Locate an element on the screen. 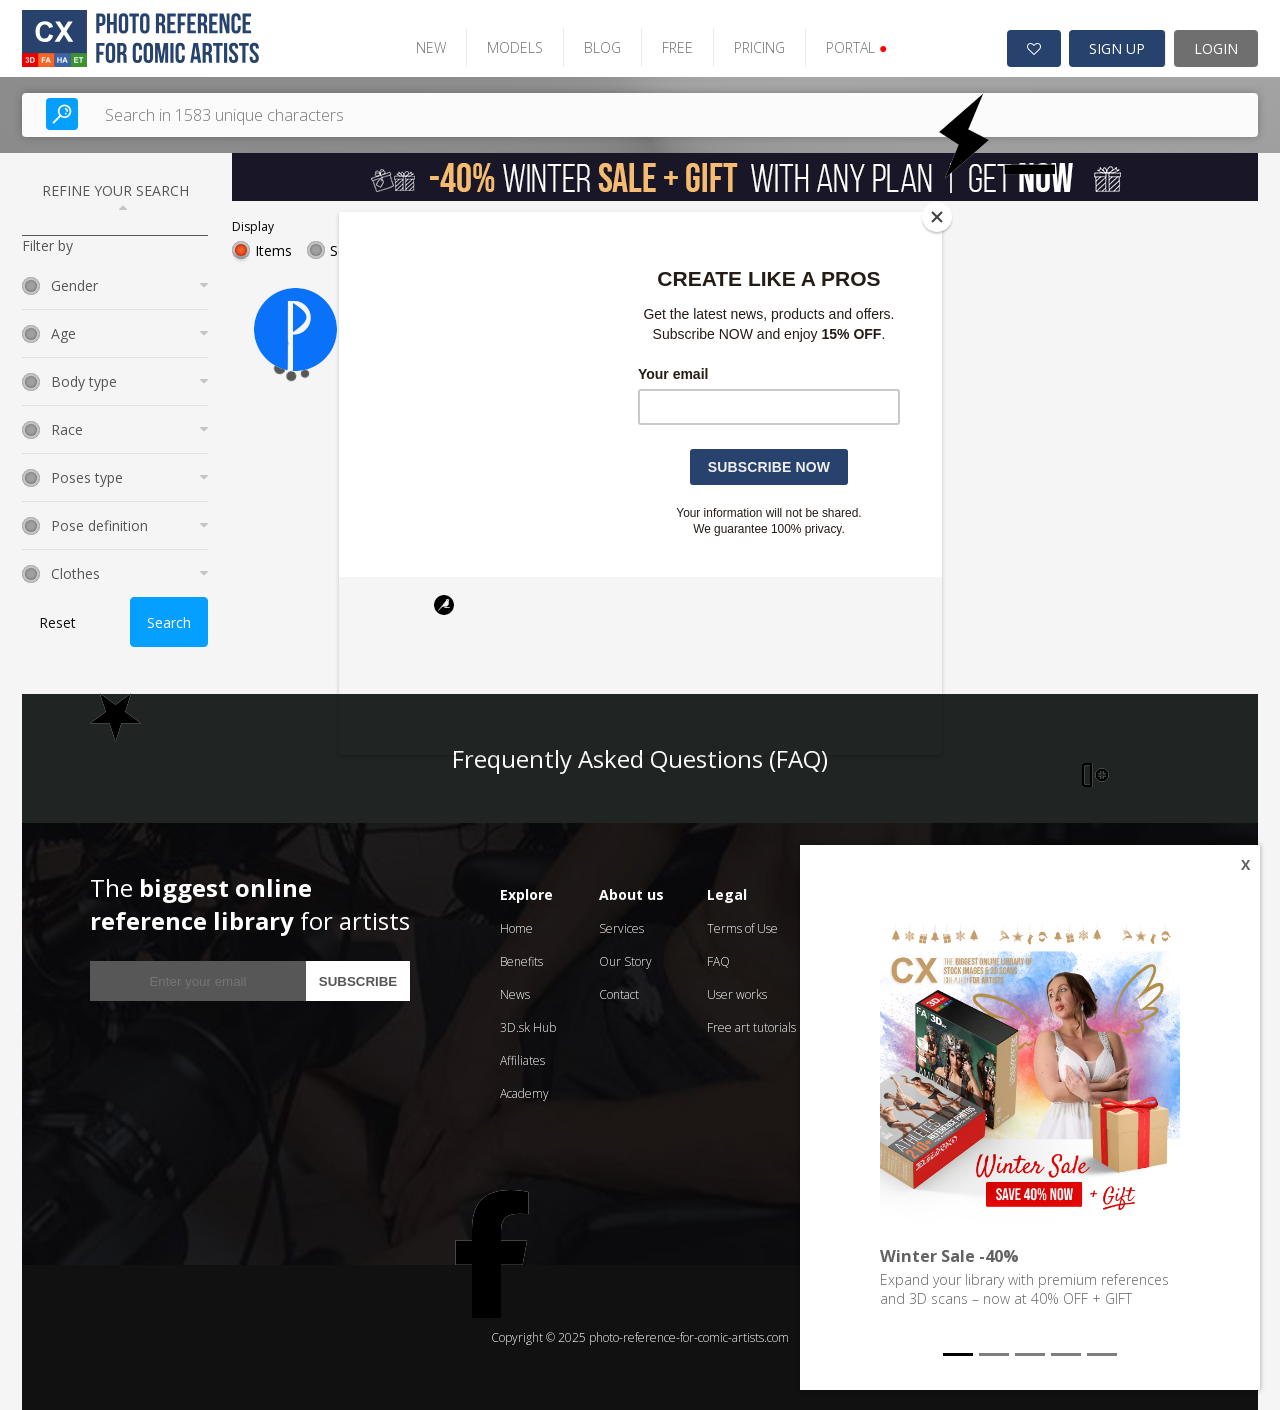 Image resolution: width=1280 pixels, height=1410 pixels. open Dataiku application is located at coordinates (444, 605).